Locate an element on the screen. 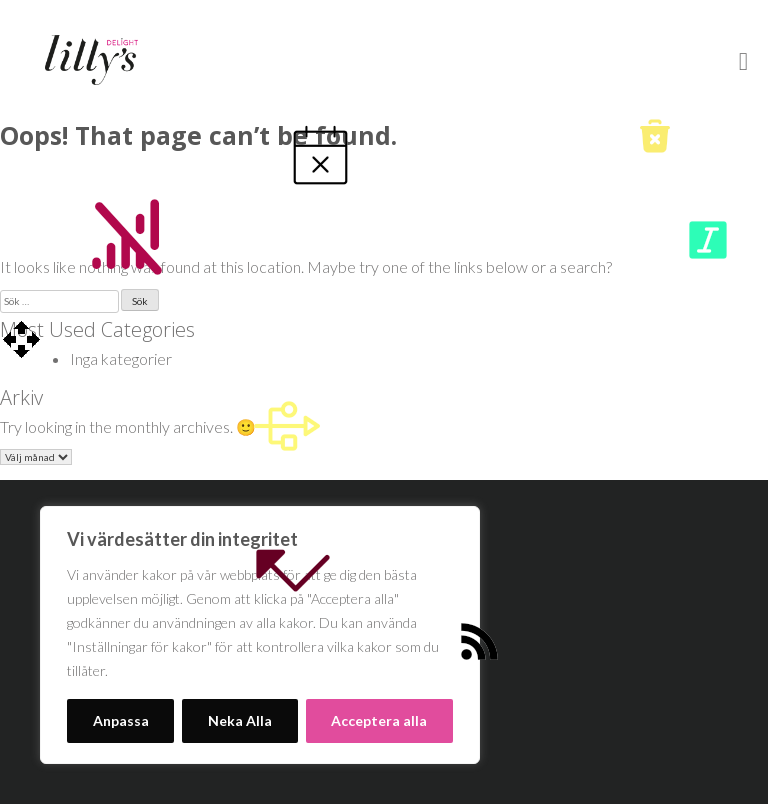 This screenshot has width=768, height=804. permanently delete item is located at coordinates (655, 136).